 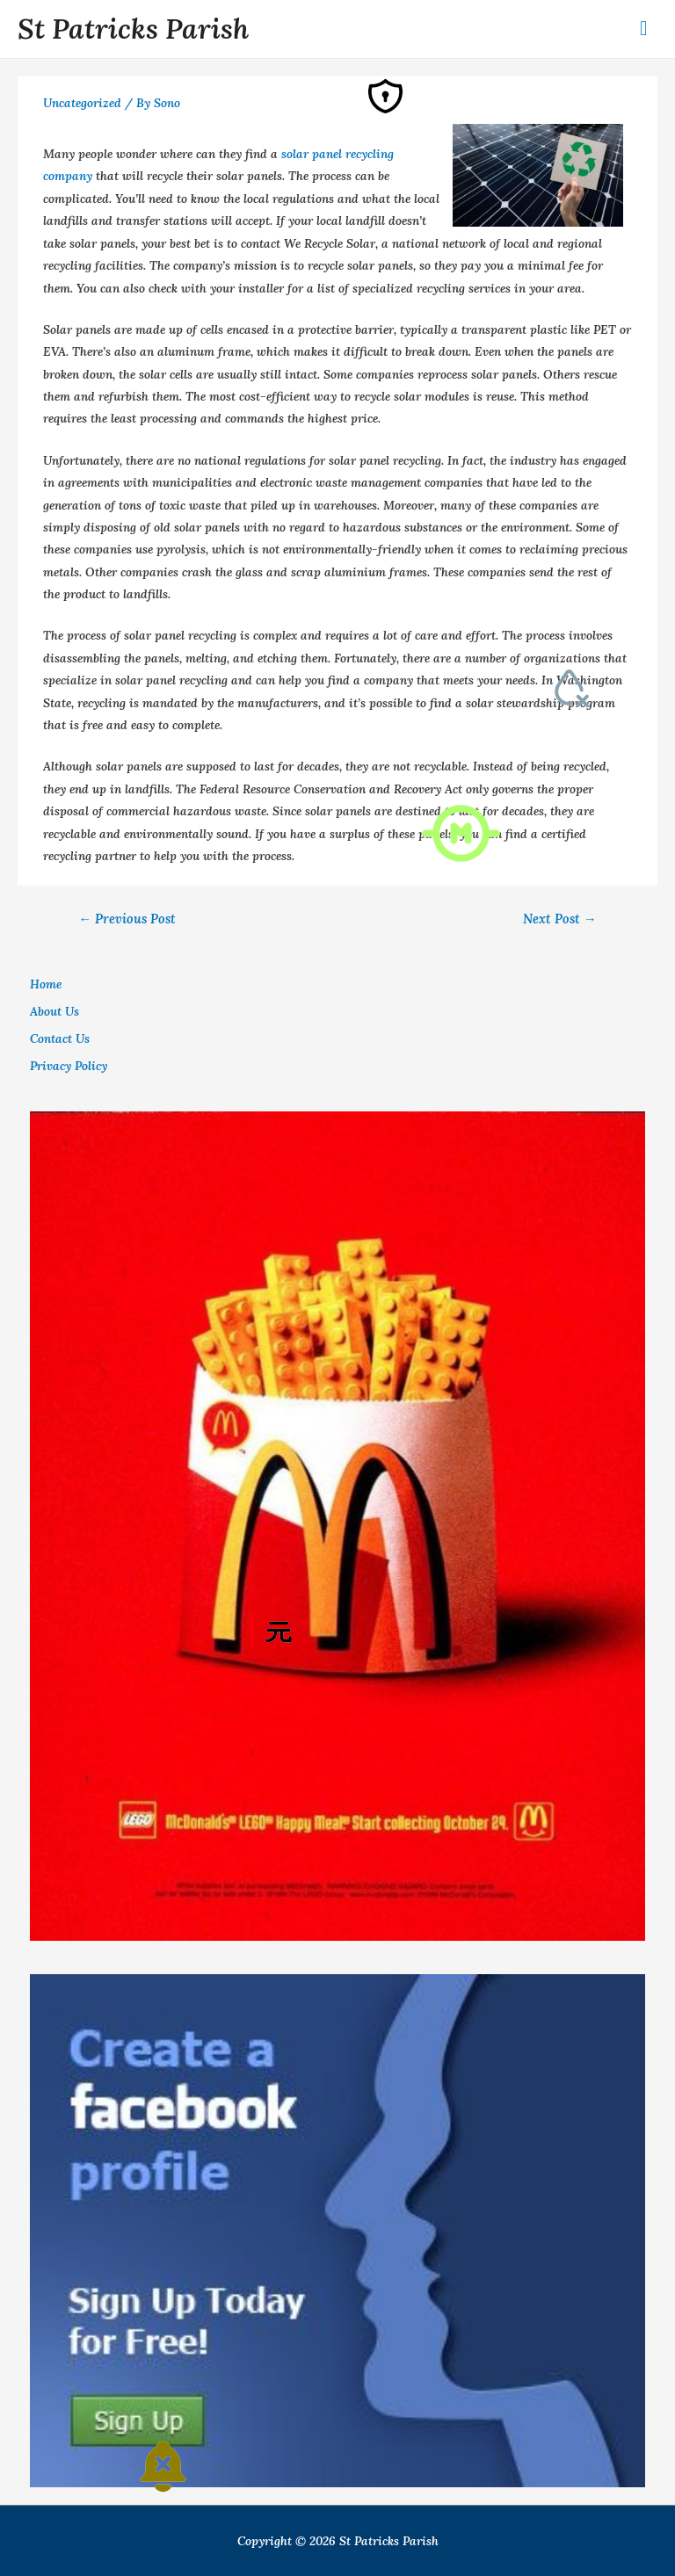 I want to click on dismiss or clear notifications, so click(x=163, y=2466).